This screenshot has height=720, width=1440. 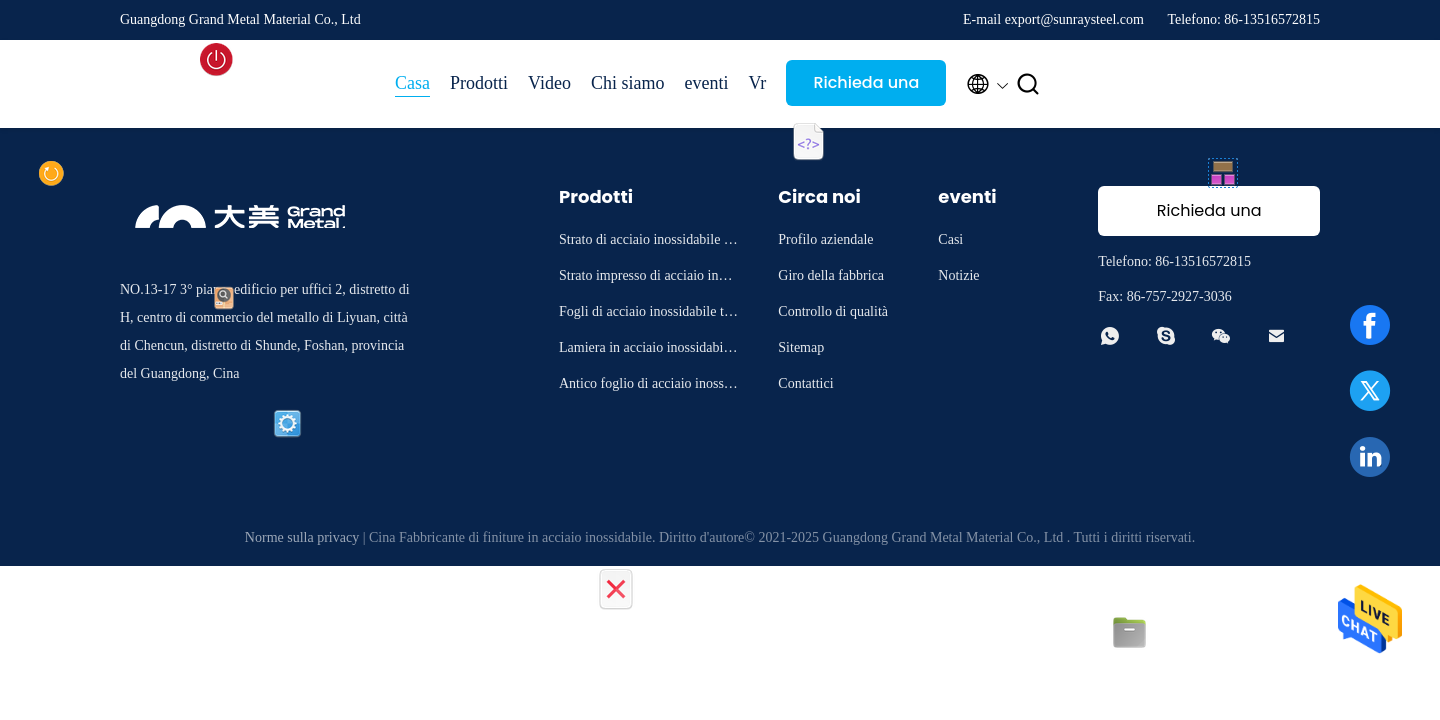 I want to click on resolving package dependencies, so click(x=224, y=298).